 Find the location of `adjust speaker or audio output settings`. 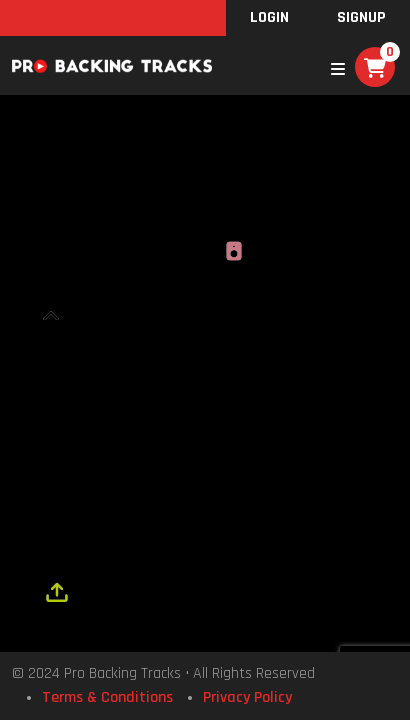

adjust speaker or audio output settings is located at coordinates (234, 251).